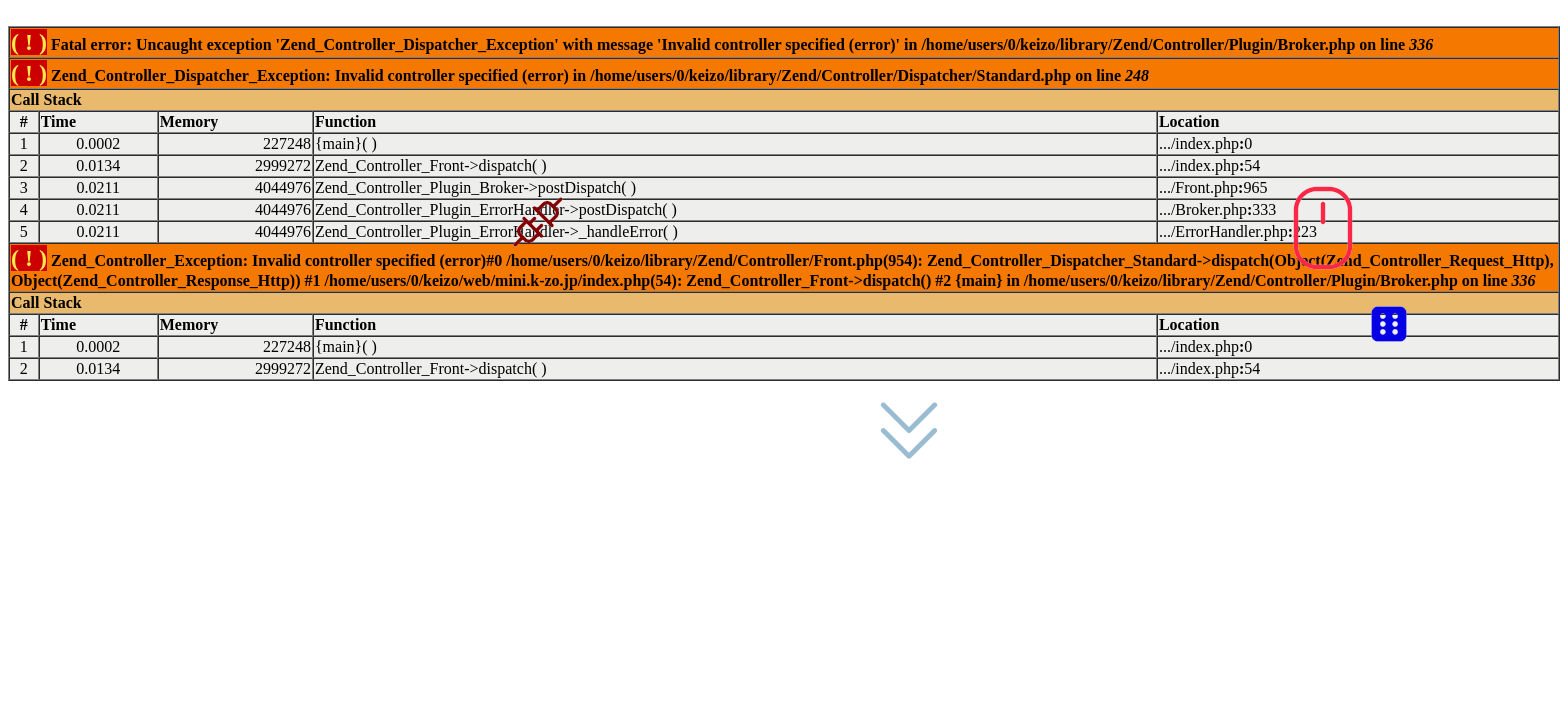 This screenshot has height=720, width=1568. Describe the element at coordinates (909, 428) in the screenshot. I see `expand content or show more items` at that location.